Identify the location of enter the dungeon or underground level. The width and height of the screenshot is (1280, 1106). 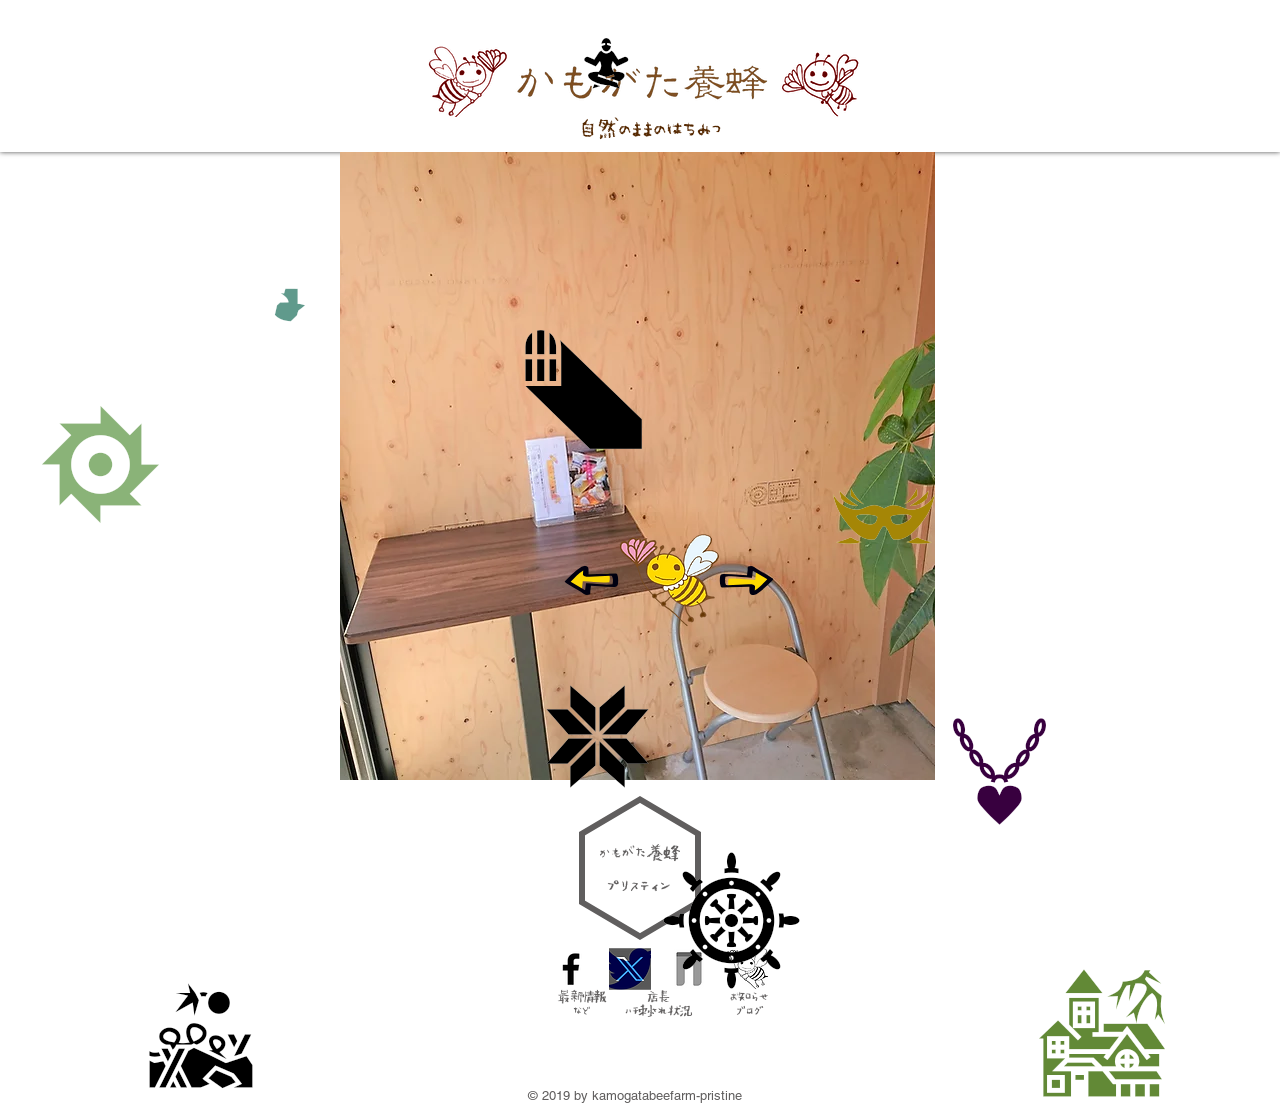
(576, 383).